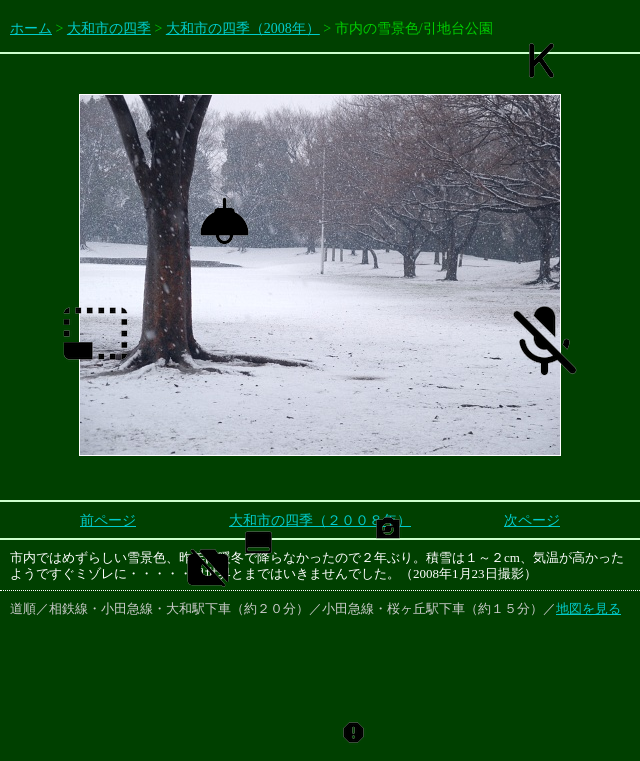  What do you see at coordinates (544, 342) in the screenshot?
I see `mute your microphone` at bounding box center [544, 342].